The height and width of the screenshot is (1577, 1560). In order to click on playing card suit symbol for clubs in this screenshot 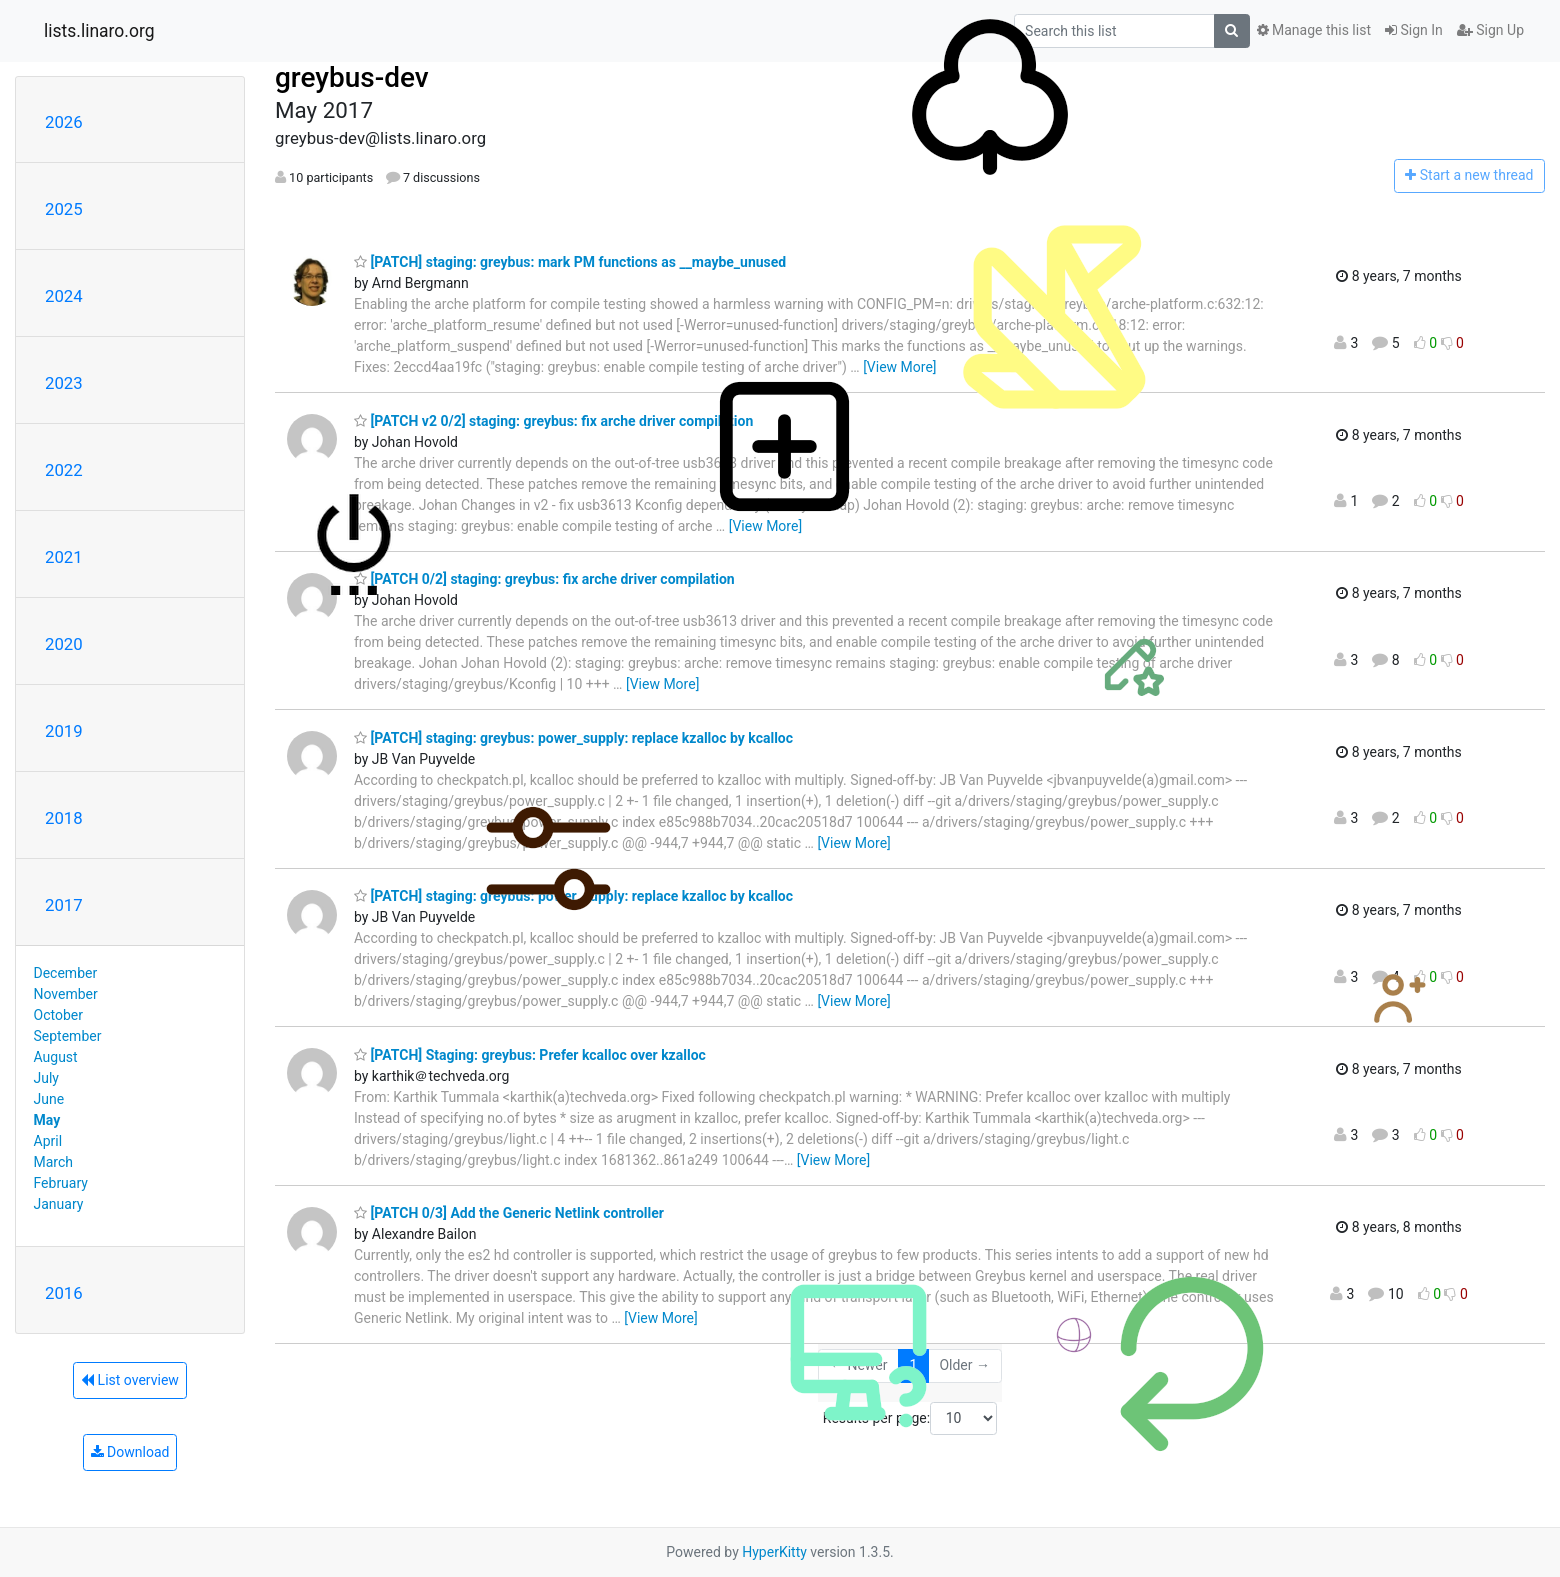, I will do `click(990, 97)`.